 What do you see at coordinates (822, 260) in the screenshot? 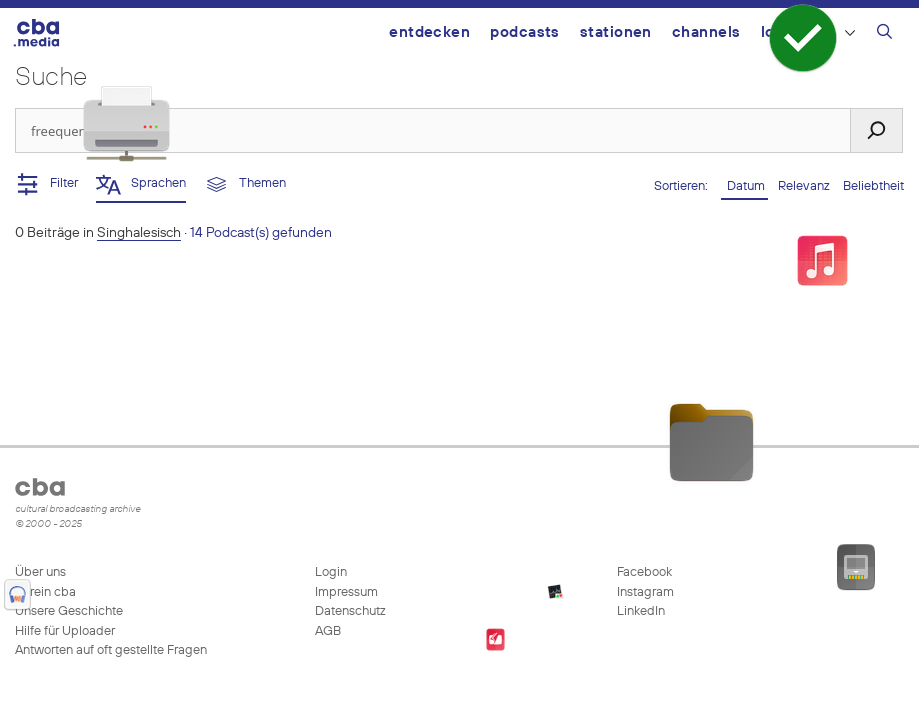
I see `open the music player app` at bounding box center [822, 260].